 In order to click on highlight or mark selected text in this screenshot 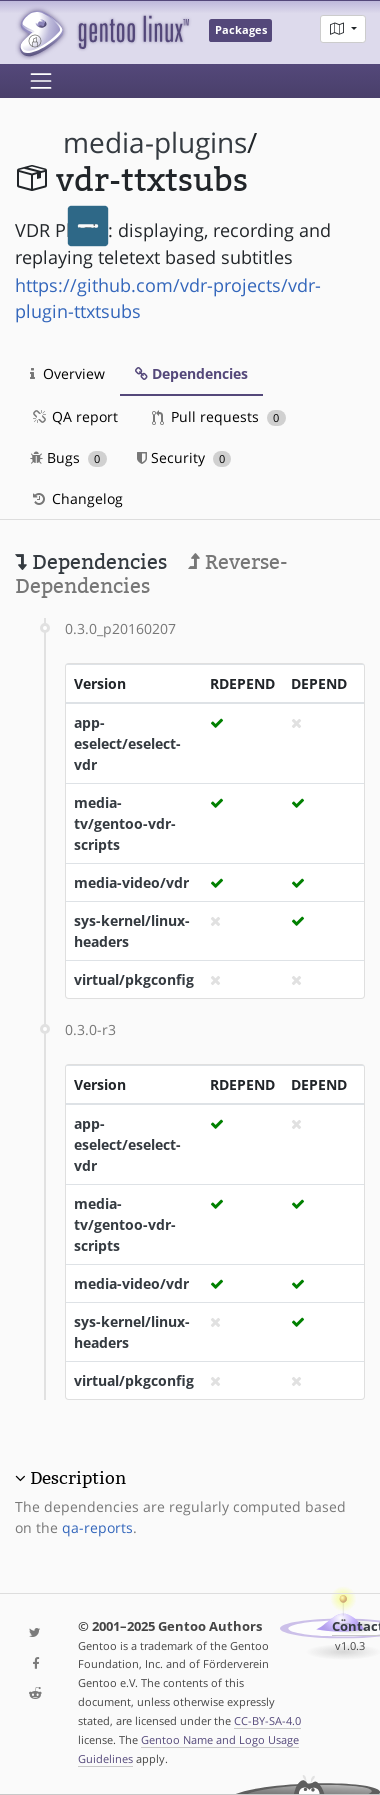, I will do `click(35, 41)`.